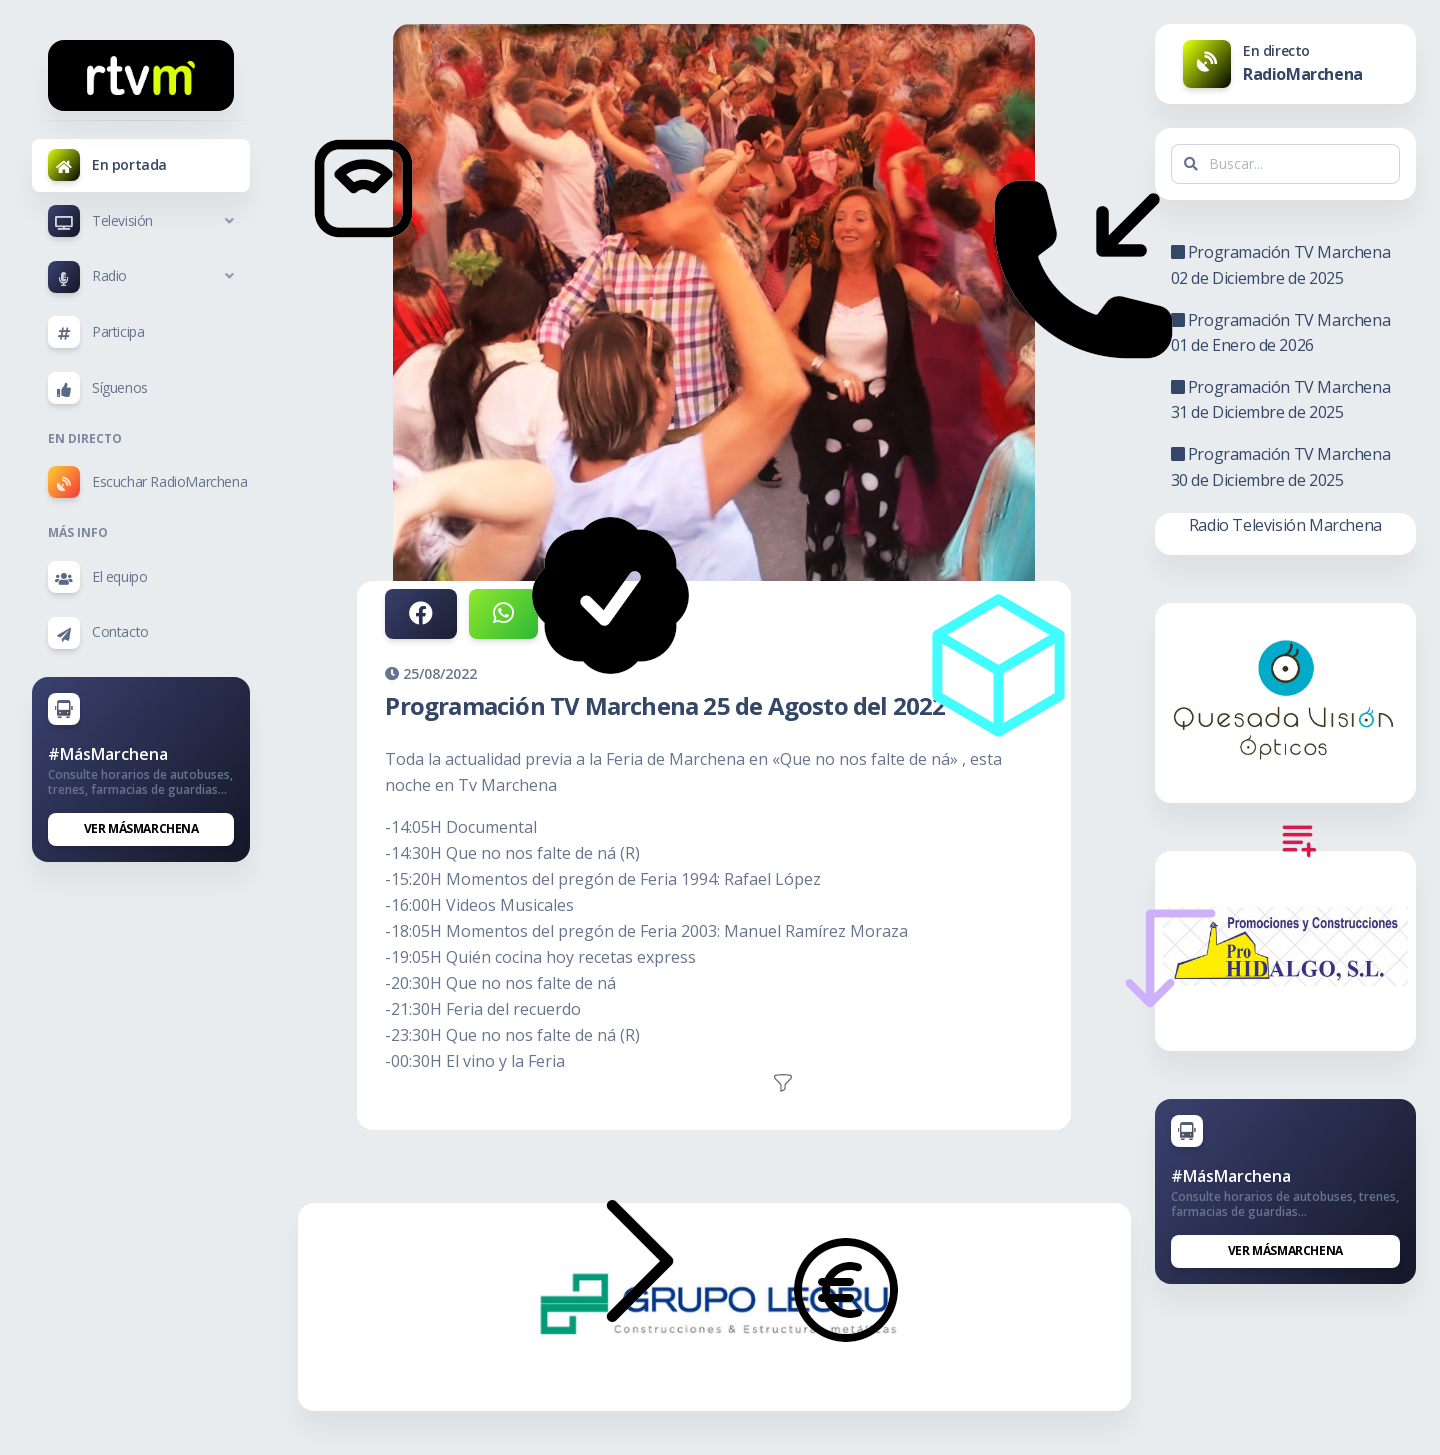  Describe the element at coordinates (783, 1083) in the screenshot. I see `filter or sort content` at that location.